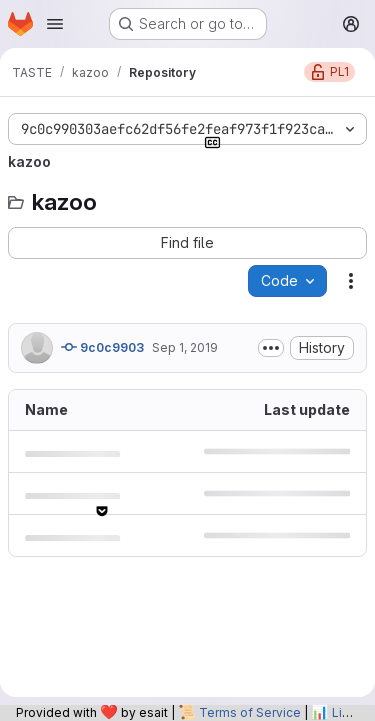  I want to click on enable closed captions for video content, so click(212, 142).